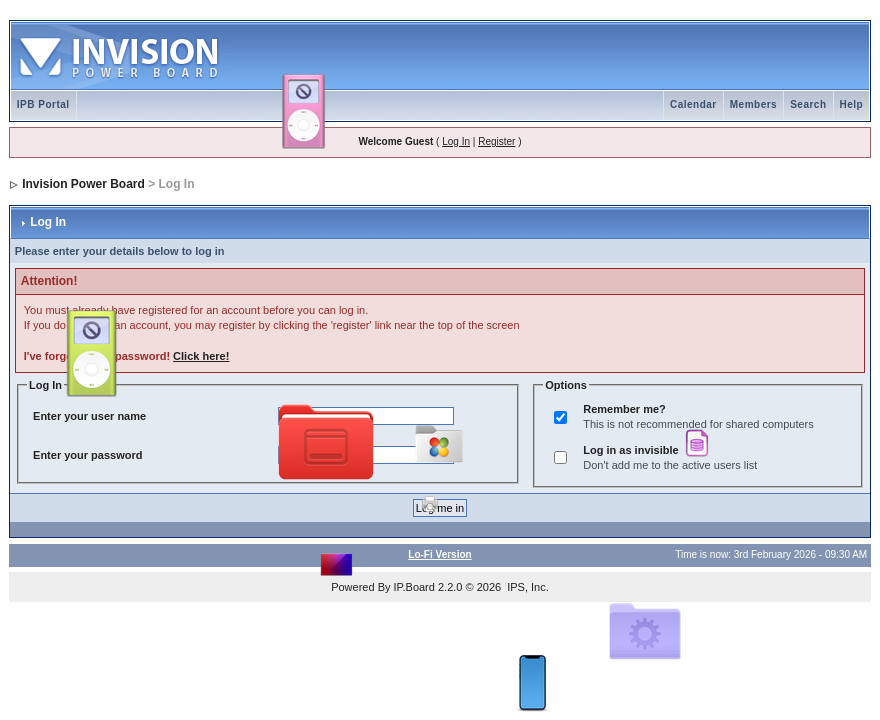  Describe the element at coordinates (645, 631) in the screenshot. I see `open smart folder with automated sorting rules` at that location.